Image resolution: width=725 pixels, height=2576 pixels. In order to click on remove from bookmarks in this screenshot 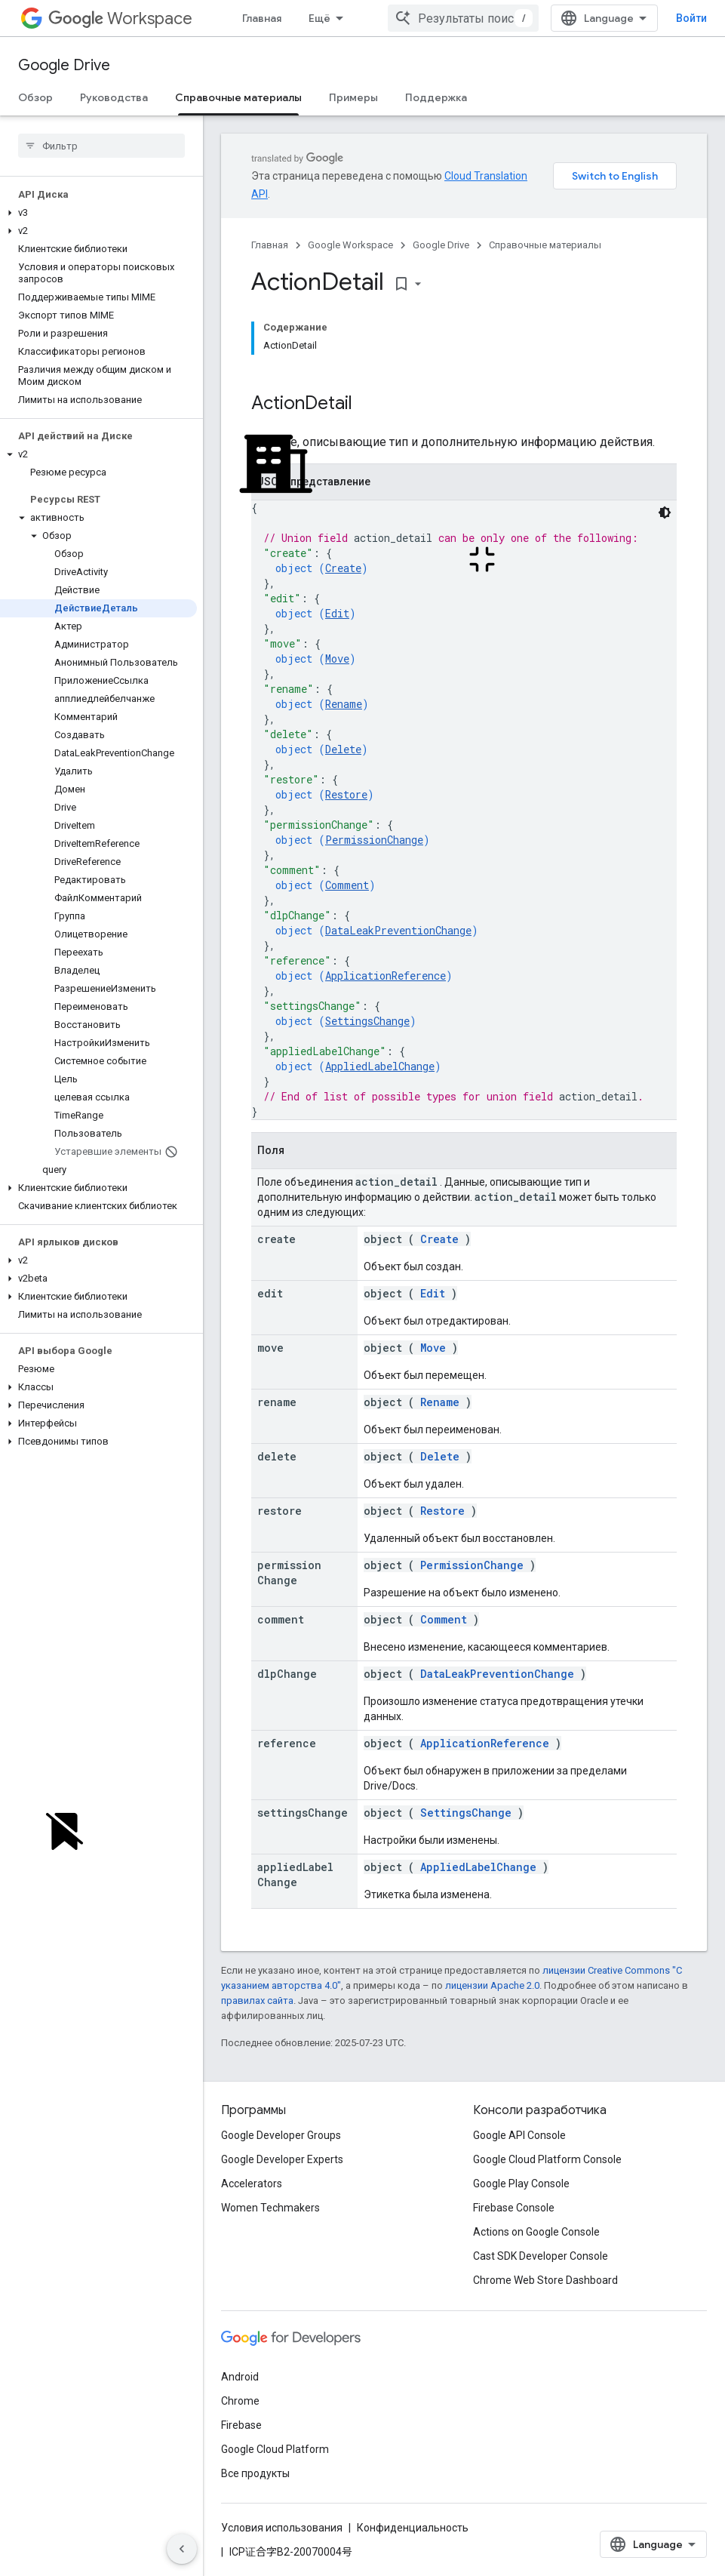, I will do `click(64, 1831)`.